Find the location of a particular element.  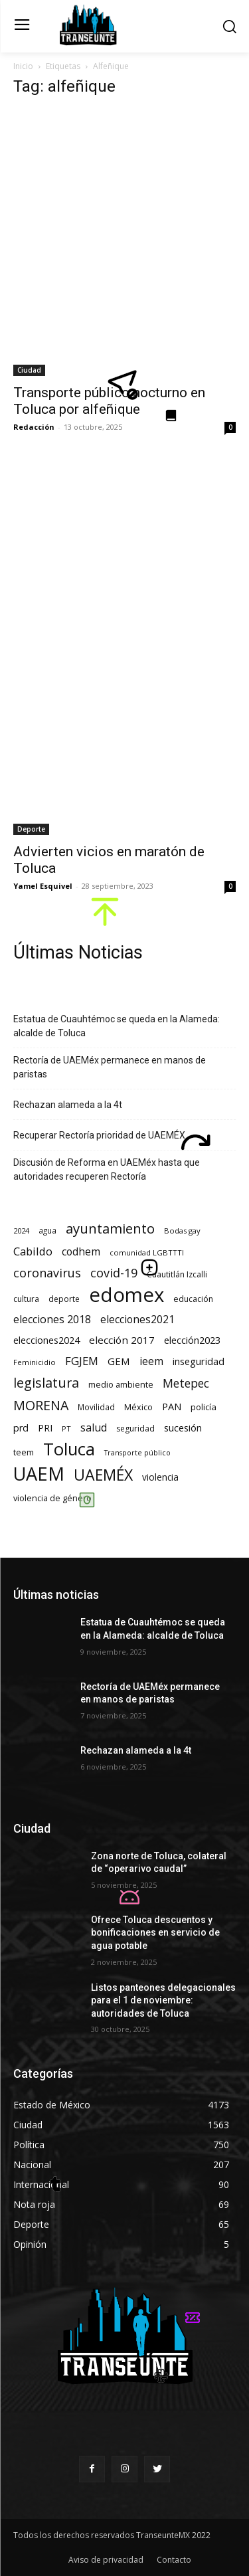

redo an action is located at coordinates (195, 1141).